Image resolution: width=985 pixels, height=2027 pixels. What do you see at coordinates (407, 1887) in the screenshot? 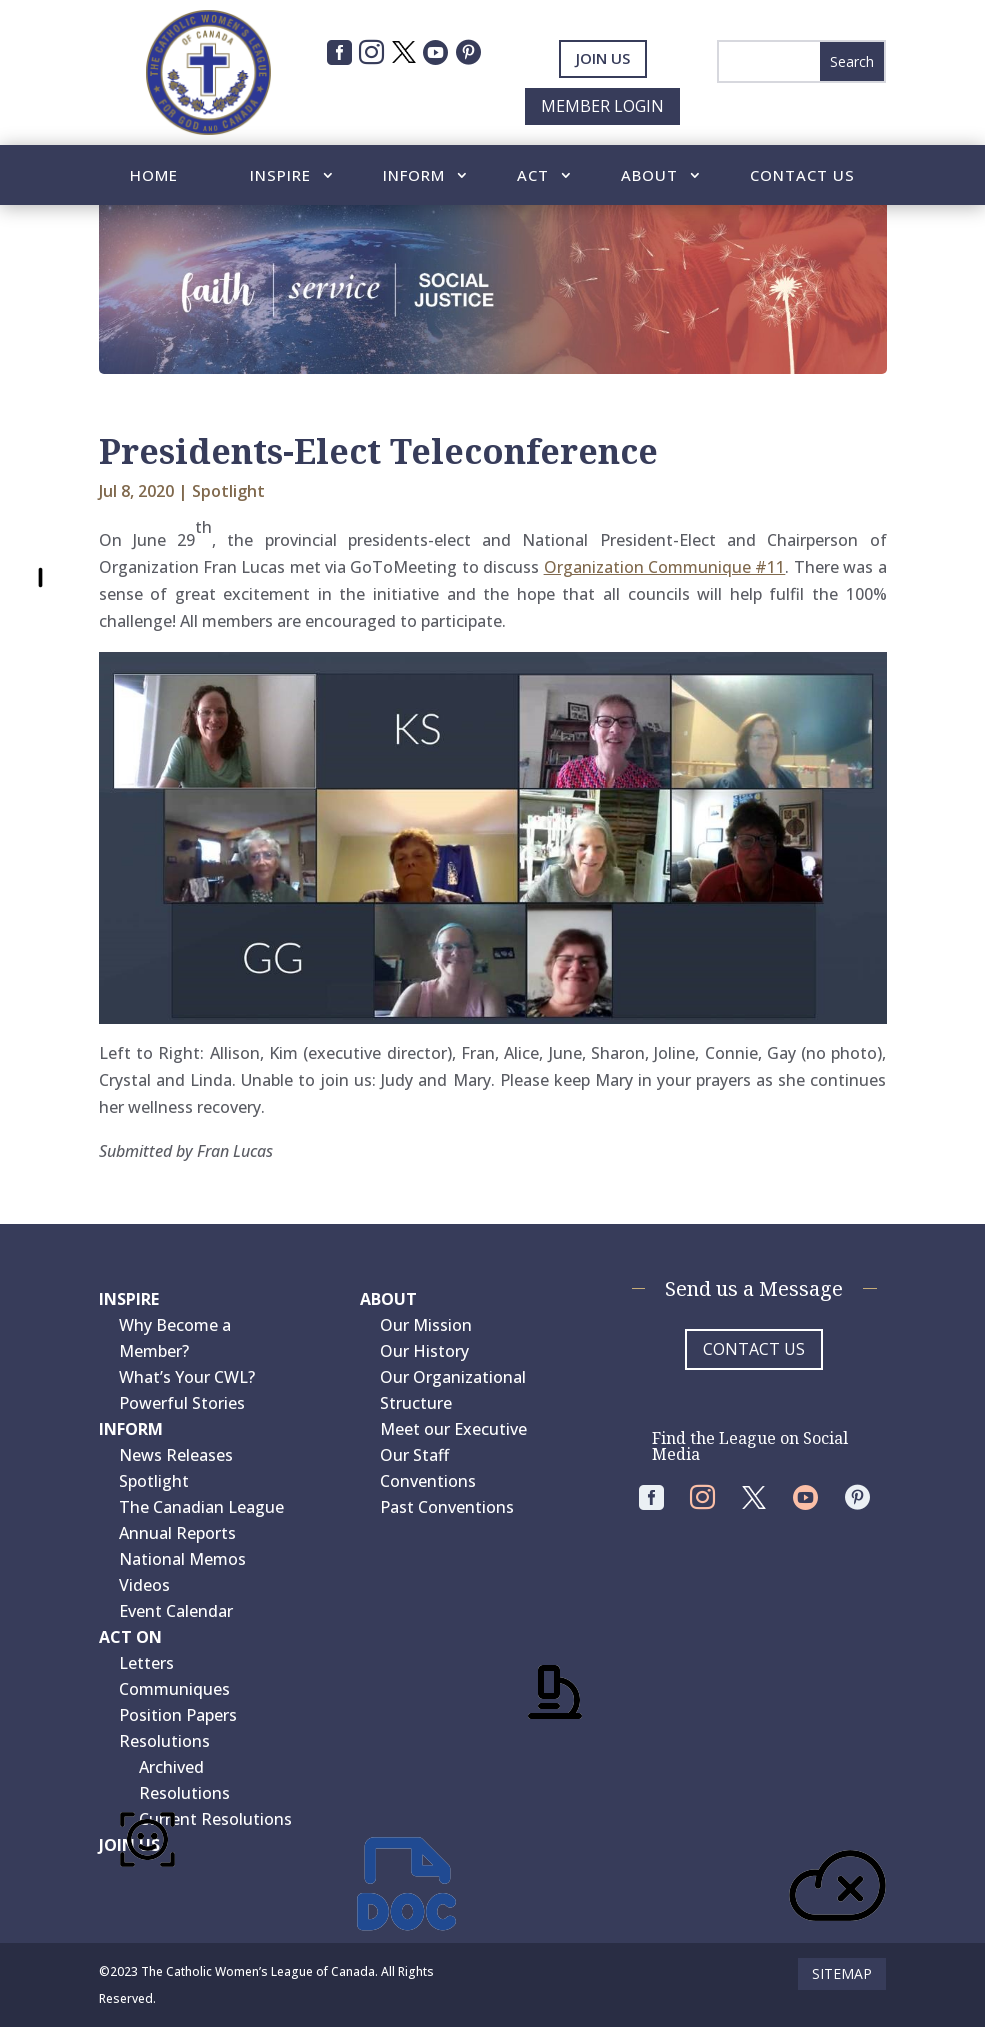
I see `open or view a document file` at bounding box center [407, 1887].